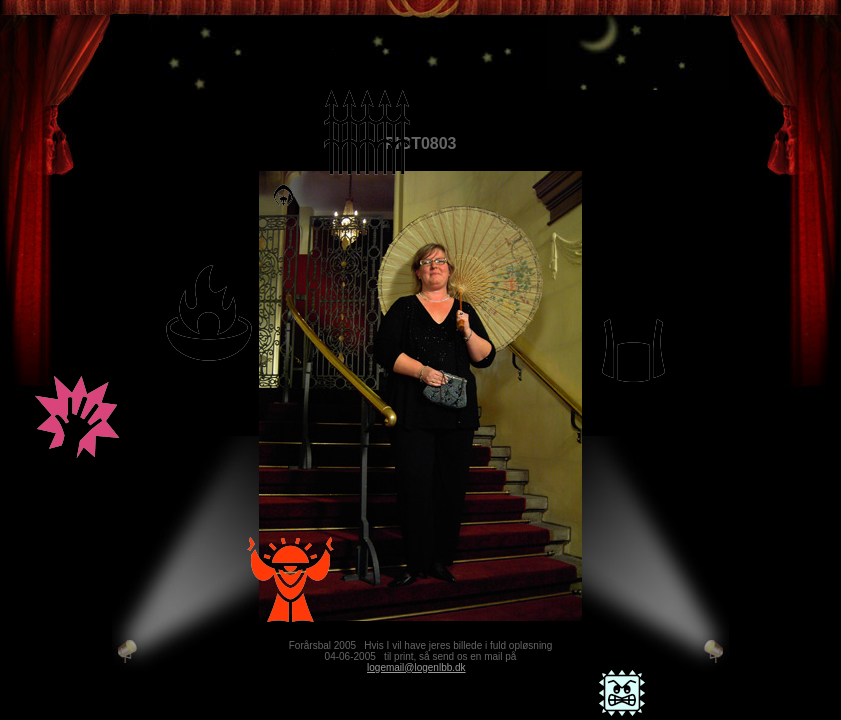  I want to click on set up defensive barriers in-game, so click(367, 132).